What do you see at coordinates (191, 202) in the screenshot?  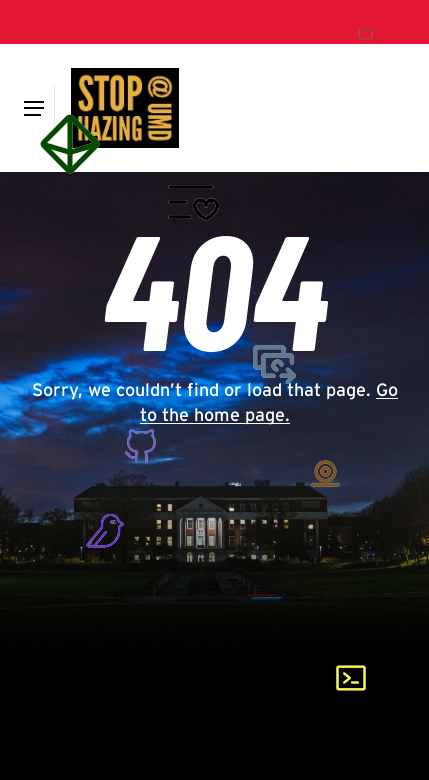 I see `view your favorites list` at bounding box center [191, 202].